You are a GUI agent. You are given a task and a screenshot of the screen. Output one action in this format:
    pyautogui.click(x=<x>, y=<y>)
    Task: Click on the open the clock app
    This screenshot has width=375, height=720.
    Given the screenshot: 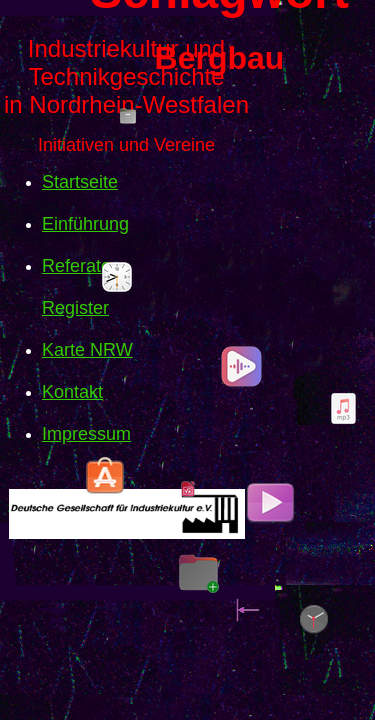 What is the action you would take?
    pyautogui.click(x=117, y=277)
    